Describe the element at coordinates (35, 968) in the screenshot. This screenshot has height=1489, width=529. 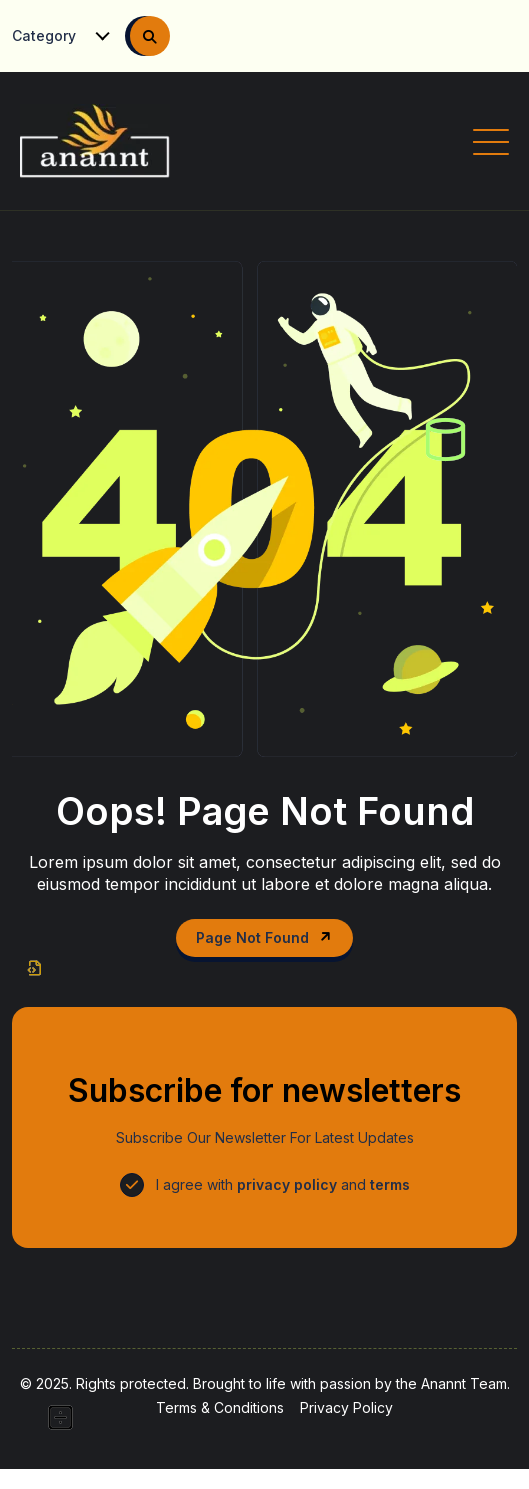
I see `view source code file` at that location.